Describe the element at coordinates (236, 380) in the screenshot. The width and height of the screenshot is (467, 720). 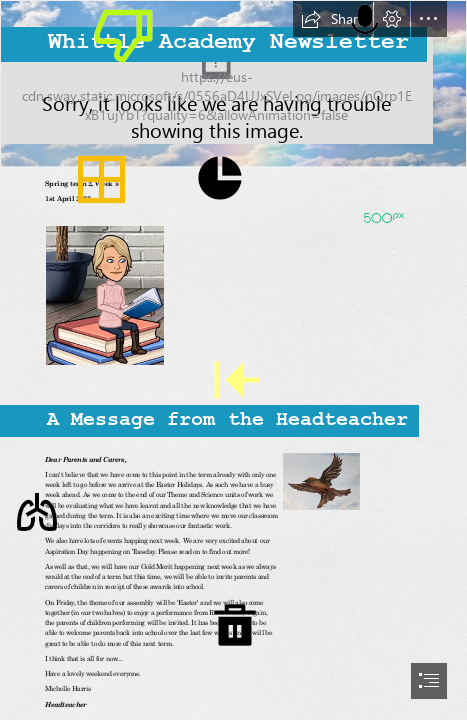
I see `collapse panel to the left` at that location.